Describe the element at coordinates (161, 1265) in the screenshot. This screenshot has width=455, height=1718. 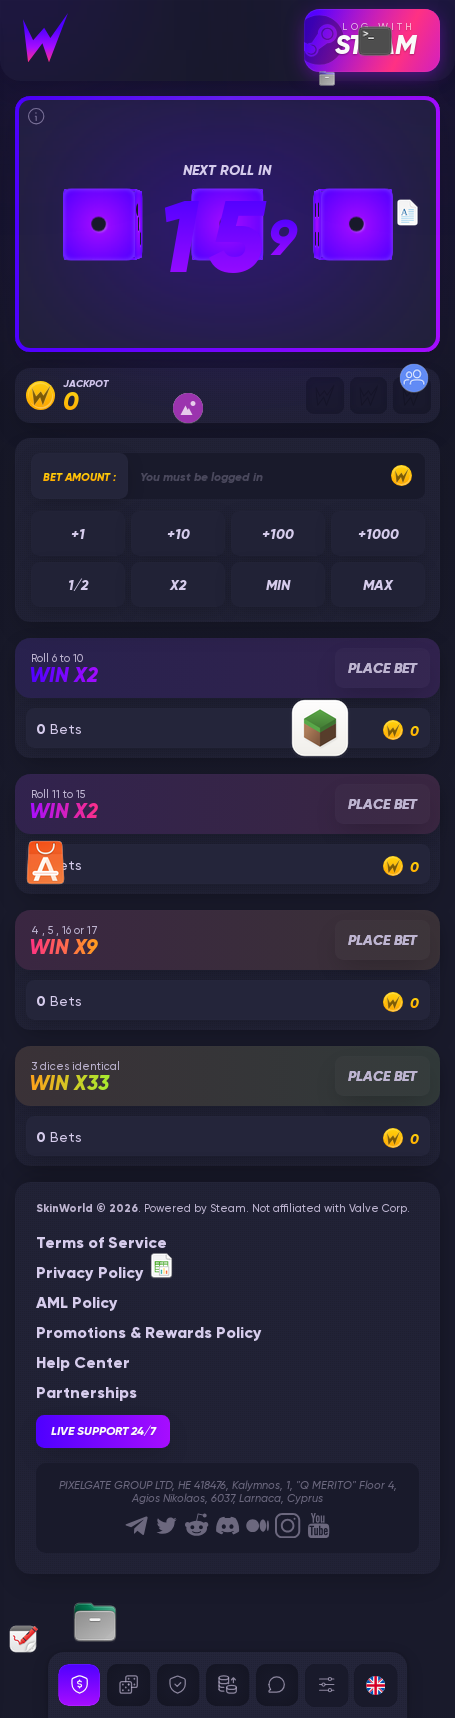
I see `open a spreadsheet file` at that location.